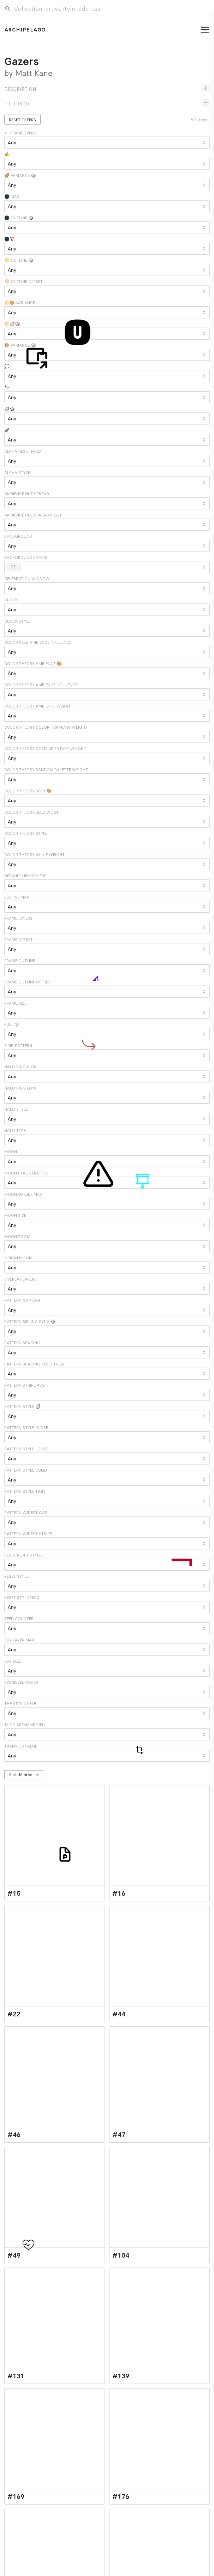 The image size is (214, 2576). I want to click on open a powerpoint file, so click(65, 1854).